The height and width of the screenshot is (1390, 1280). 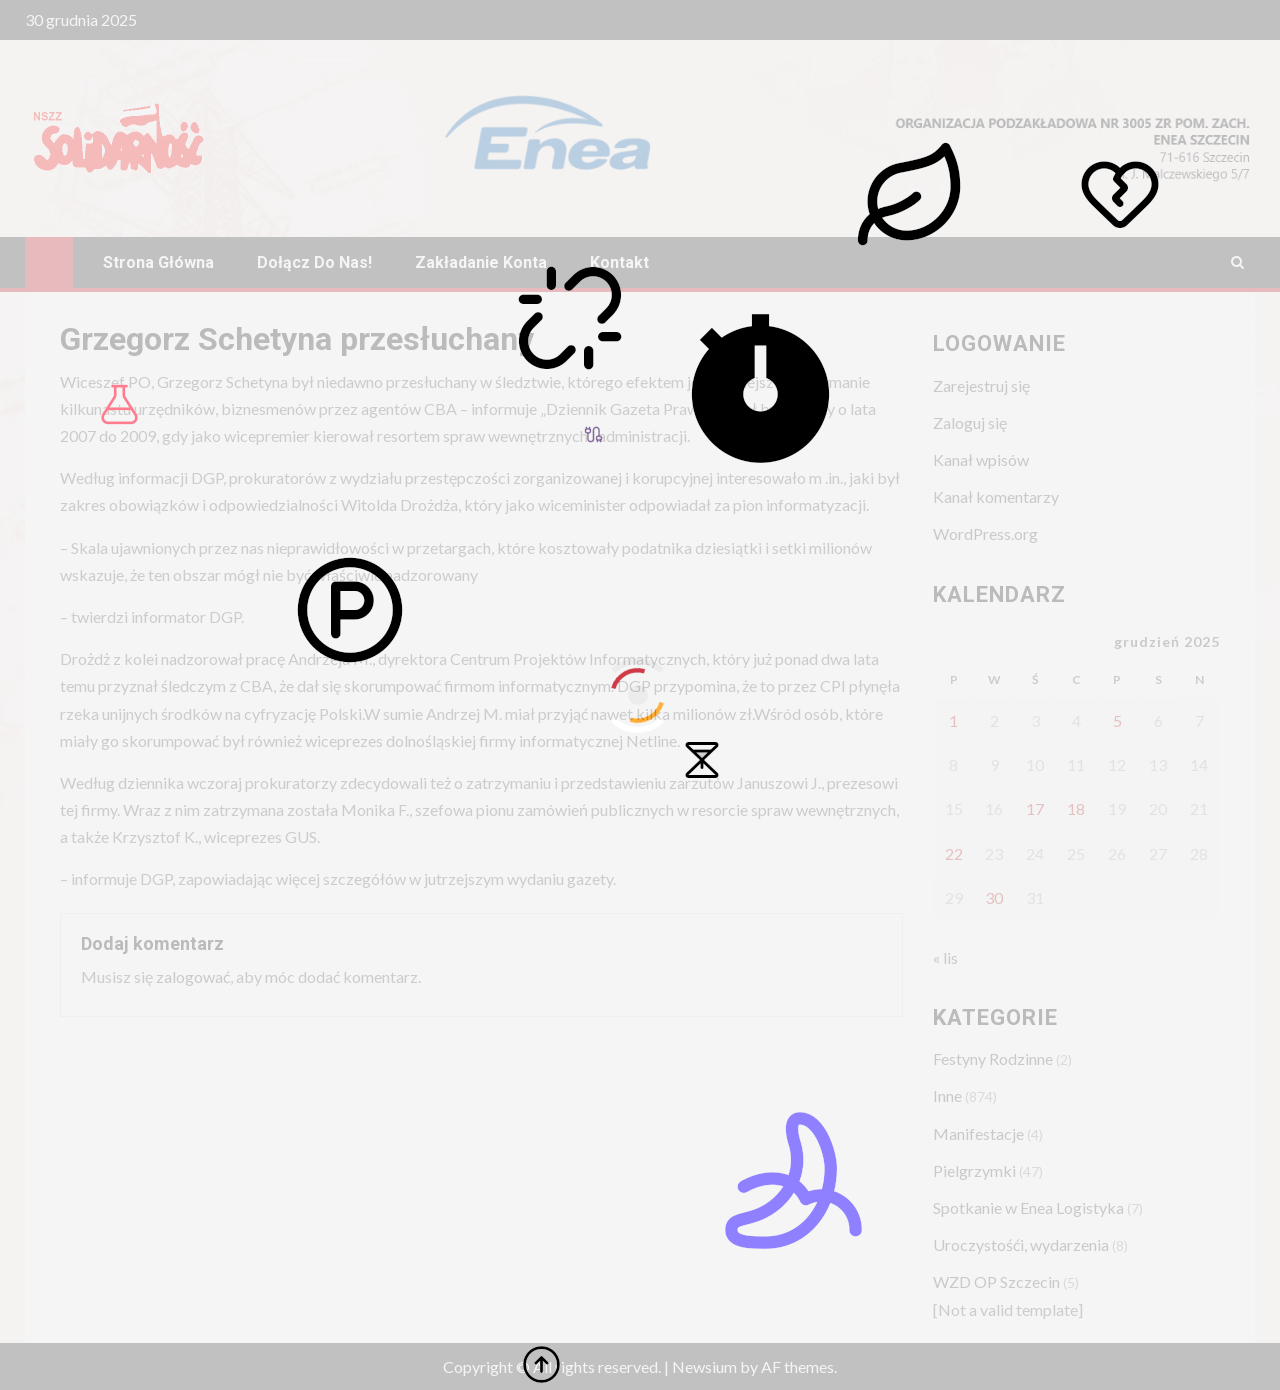 I want to click on connect or manage cable connections, so click(x=593, y=434).